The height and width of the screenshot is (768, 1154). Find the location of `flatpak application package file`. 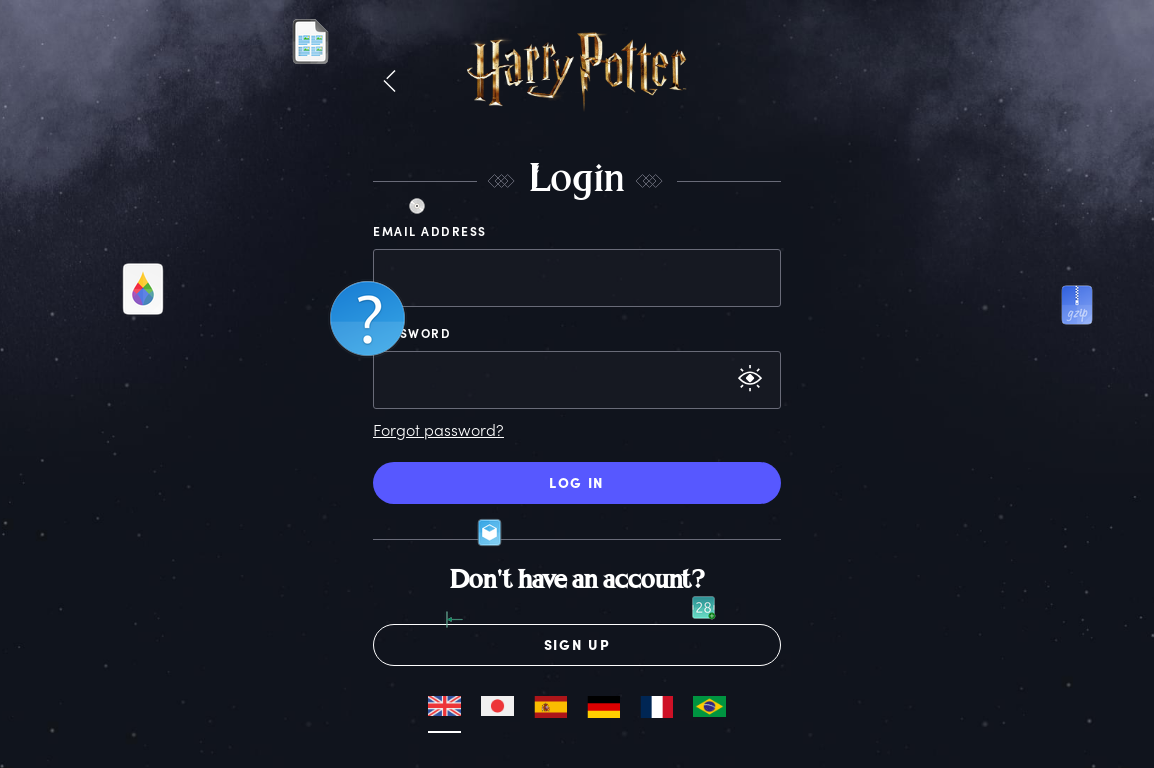

flatpak application package file is located at coordinates (489, 532).